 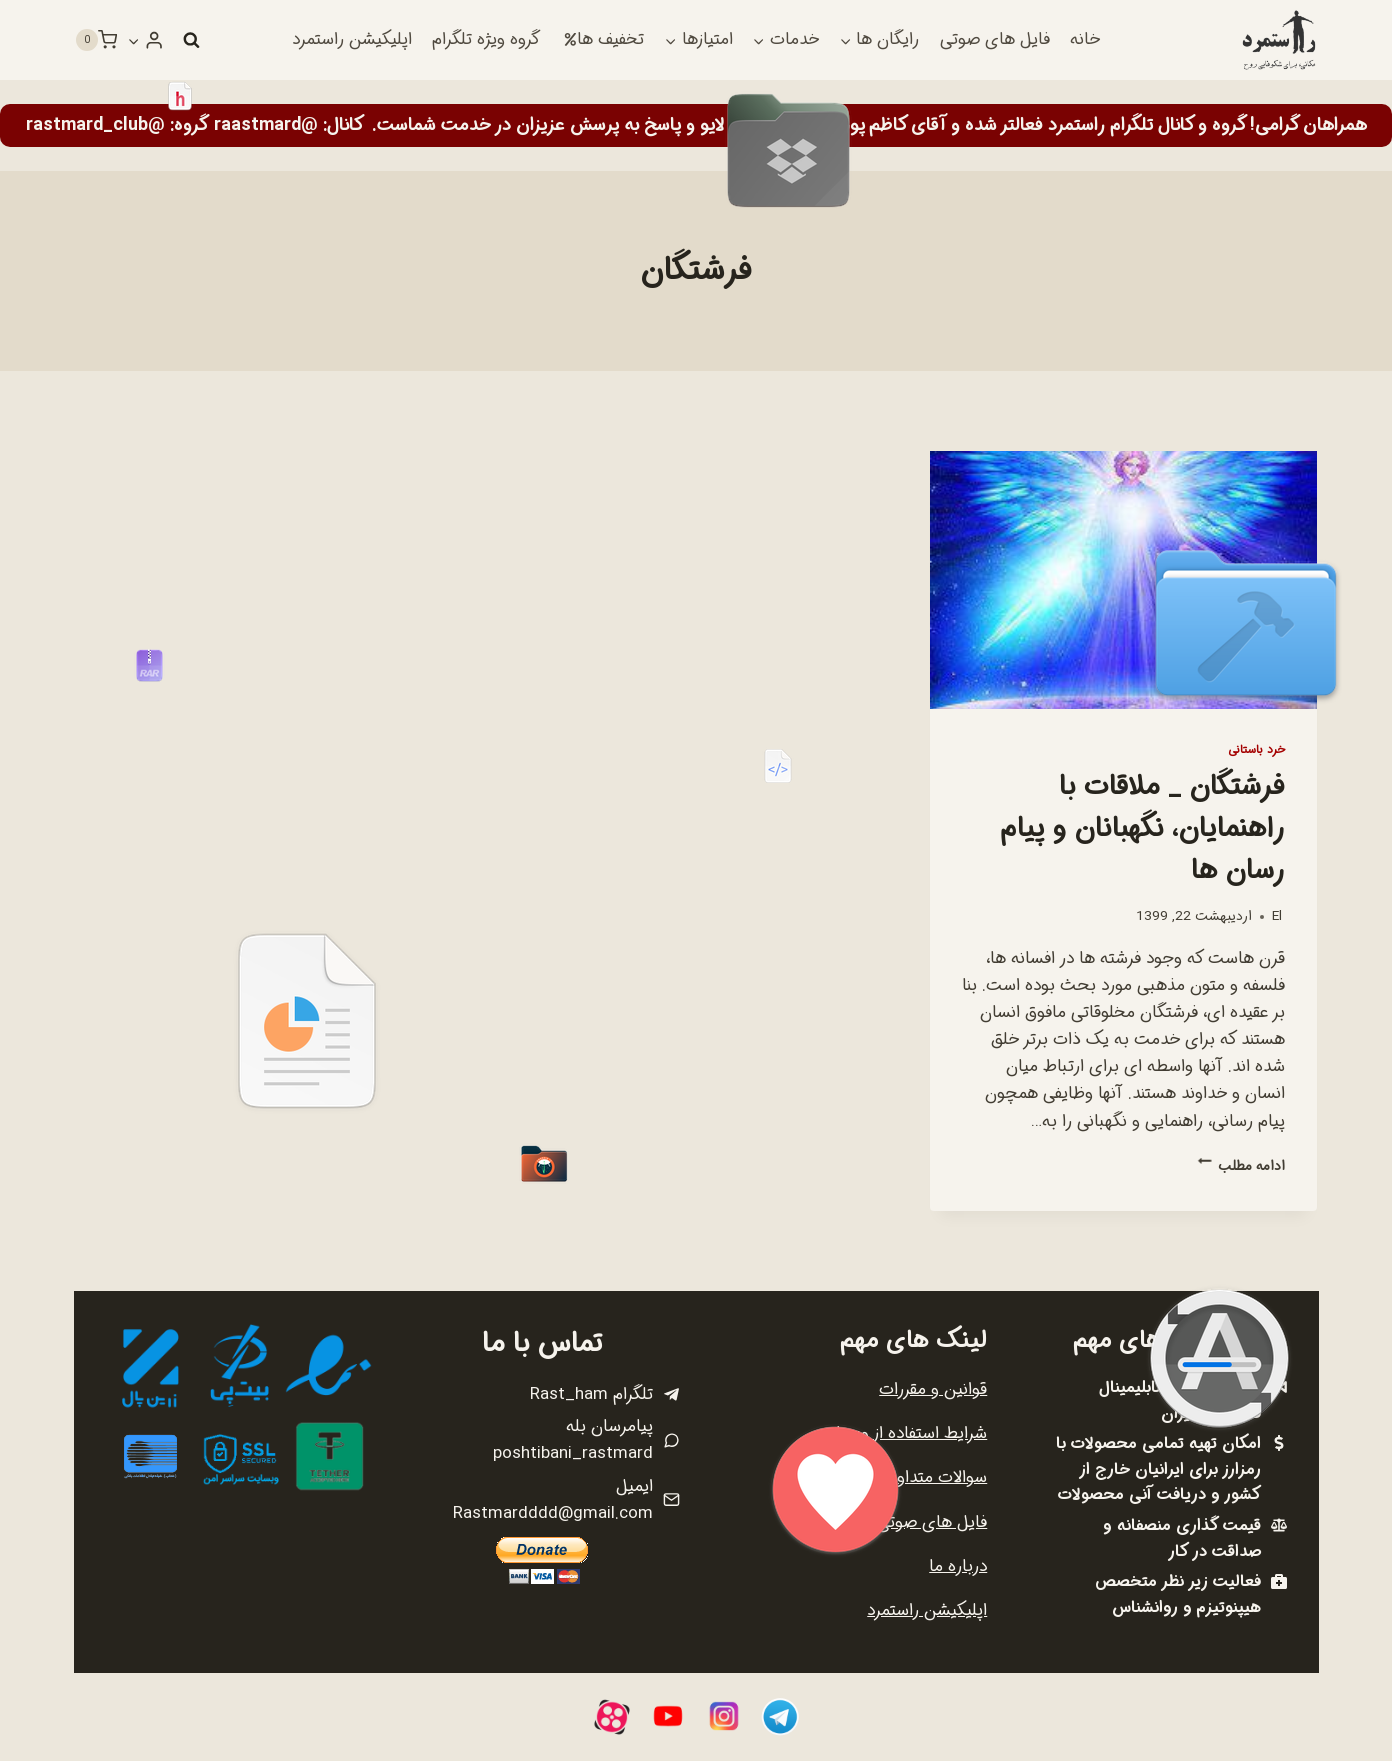 I want to click on open your dropbox folder, so click(x=788, y=150).